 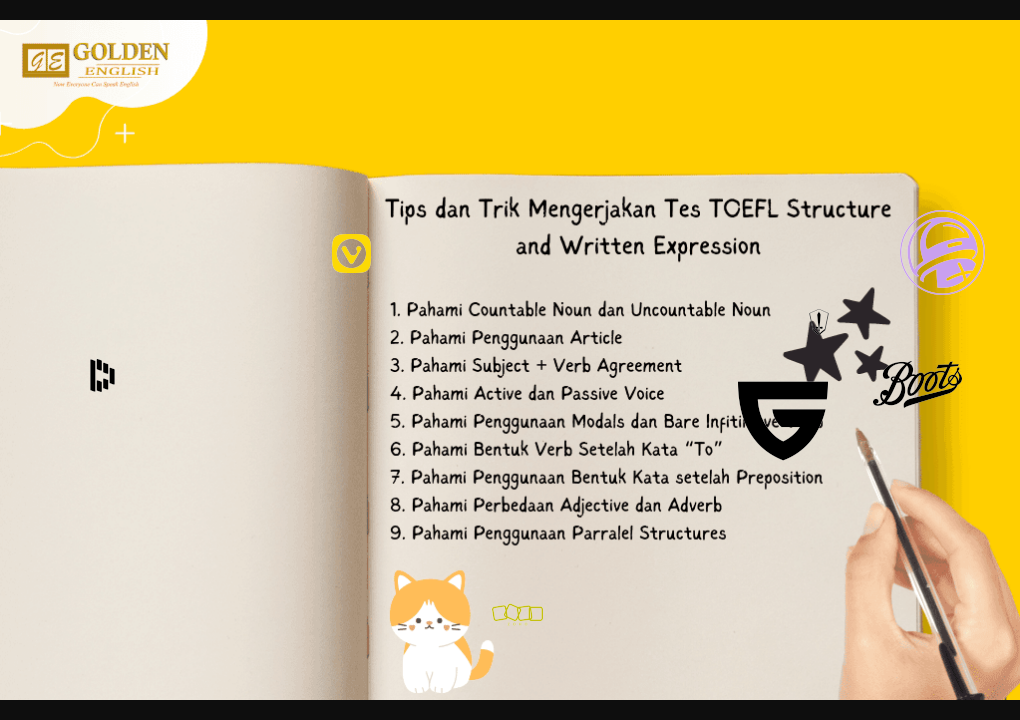 What do you see at coordinates (942, 252) in the screenshot?
I see `visit alternativeto website to find software alternatives` at bounding box center [942, 252].